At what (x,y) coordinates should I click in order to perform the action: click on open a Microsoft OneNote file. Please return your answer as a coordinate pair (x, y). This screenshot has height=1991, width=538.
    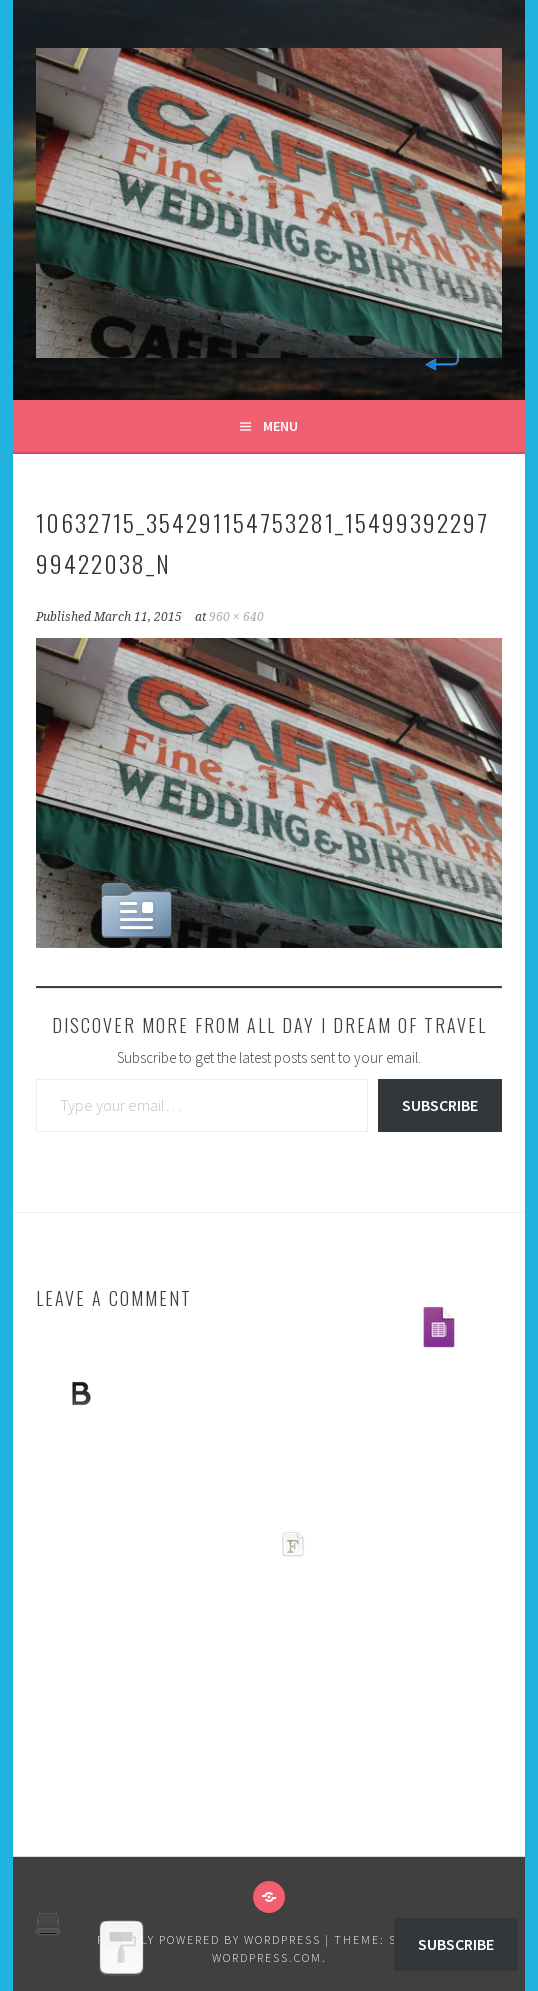
    Looking at the image, I should click on (439, 1327).